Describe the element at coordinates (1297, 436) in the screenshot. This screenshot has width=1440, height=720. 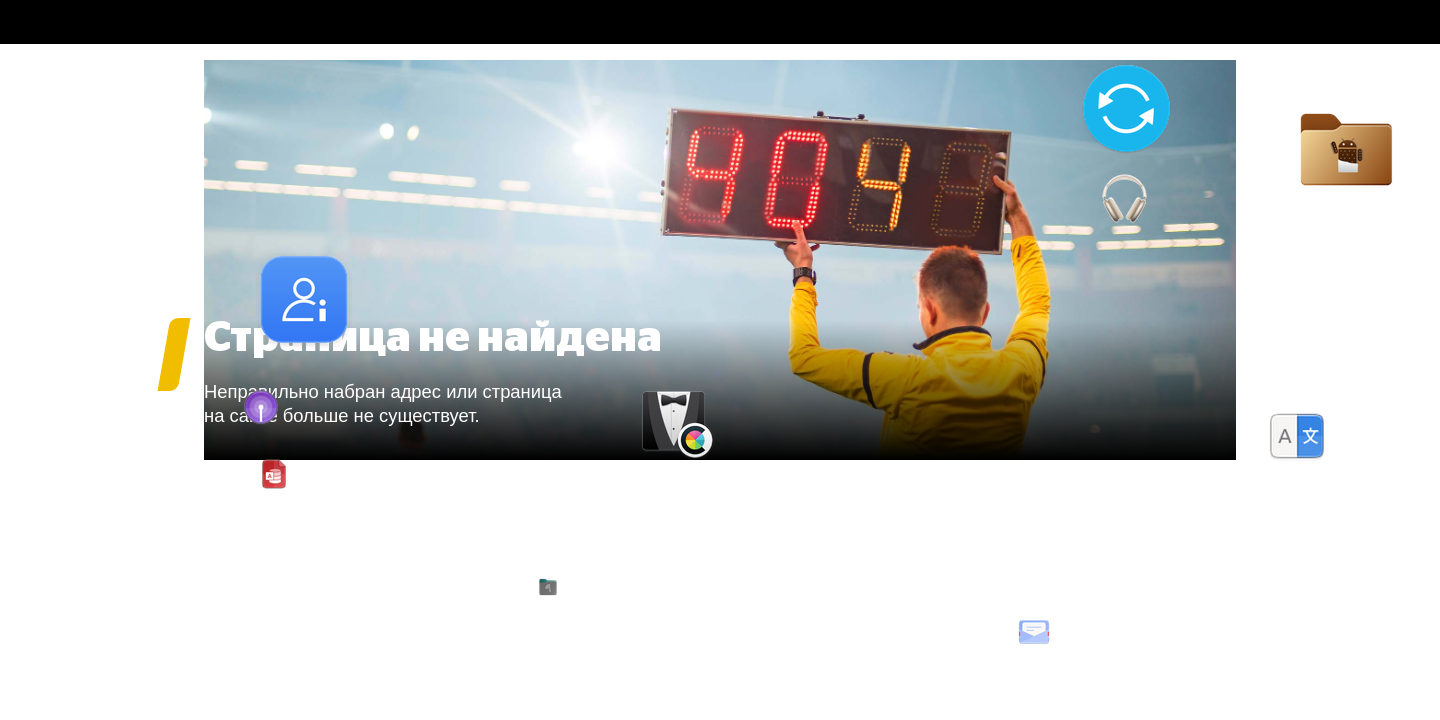
I see `access language and region settings` at that location.